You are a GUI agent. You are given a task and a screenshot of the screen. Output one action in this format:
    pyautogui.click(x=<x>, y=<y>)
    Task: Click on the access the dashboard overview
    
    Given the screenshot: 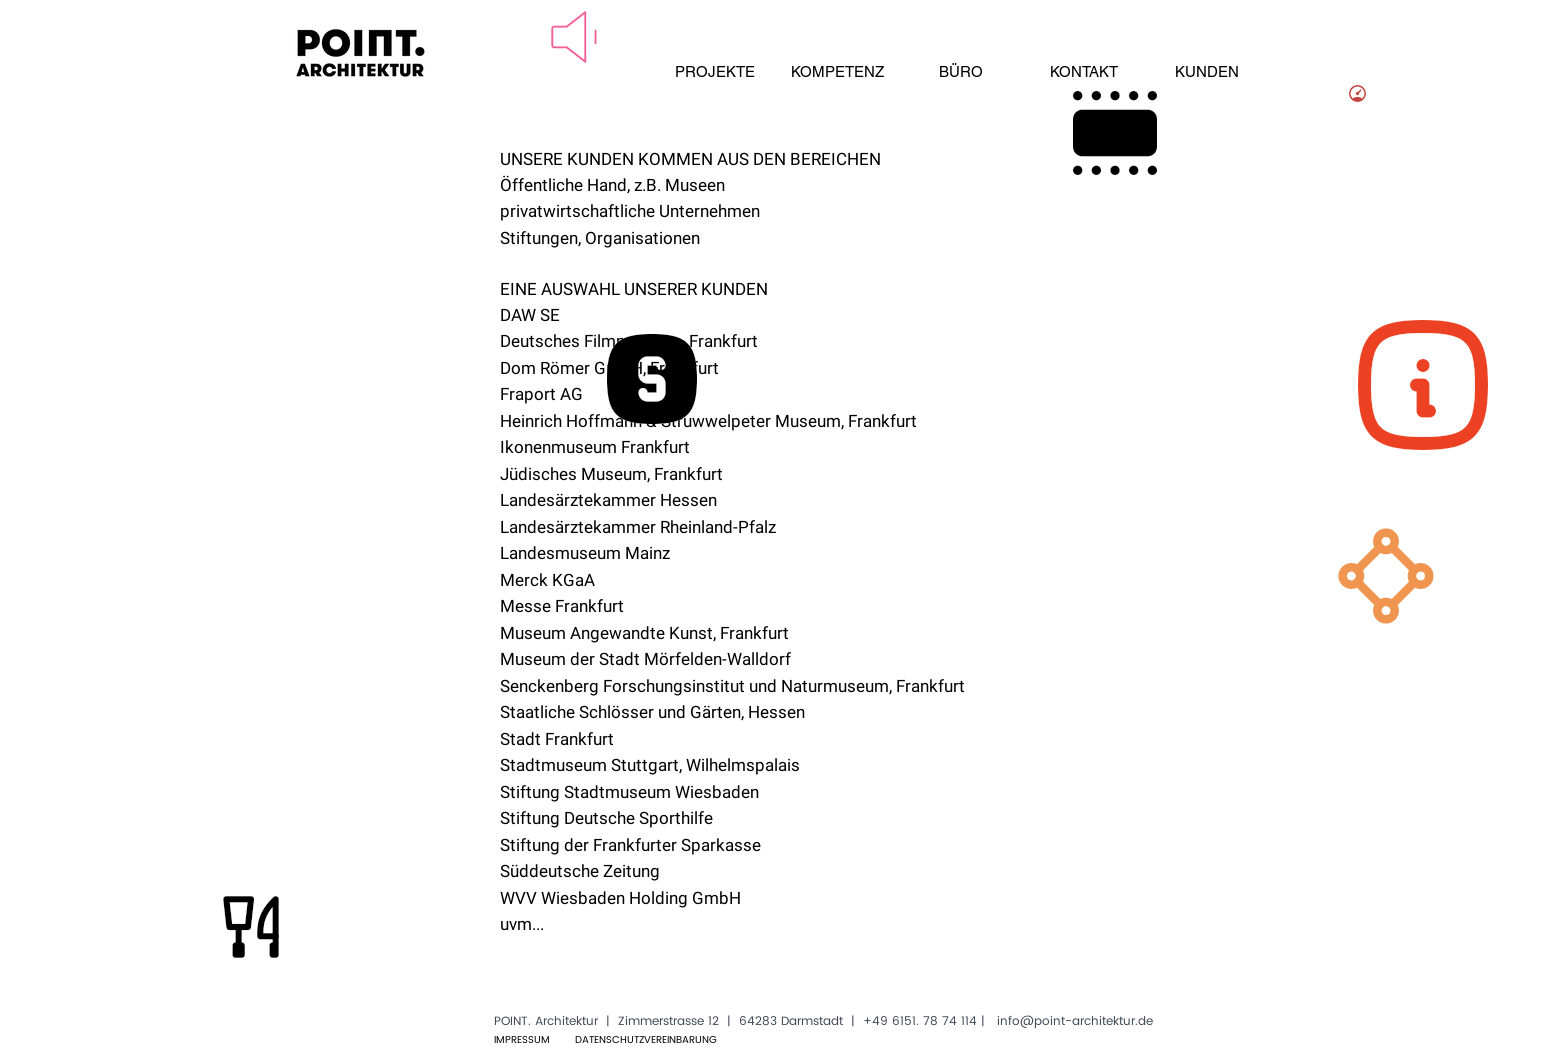 What is the action you would take?
    pyautogui.click(x=1357, y=93)
    